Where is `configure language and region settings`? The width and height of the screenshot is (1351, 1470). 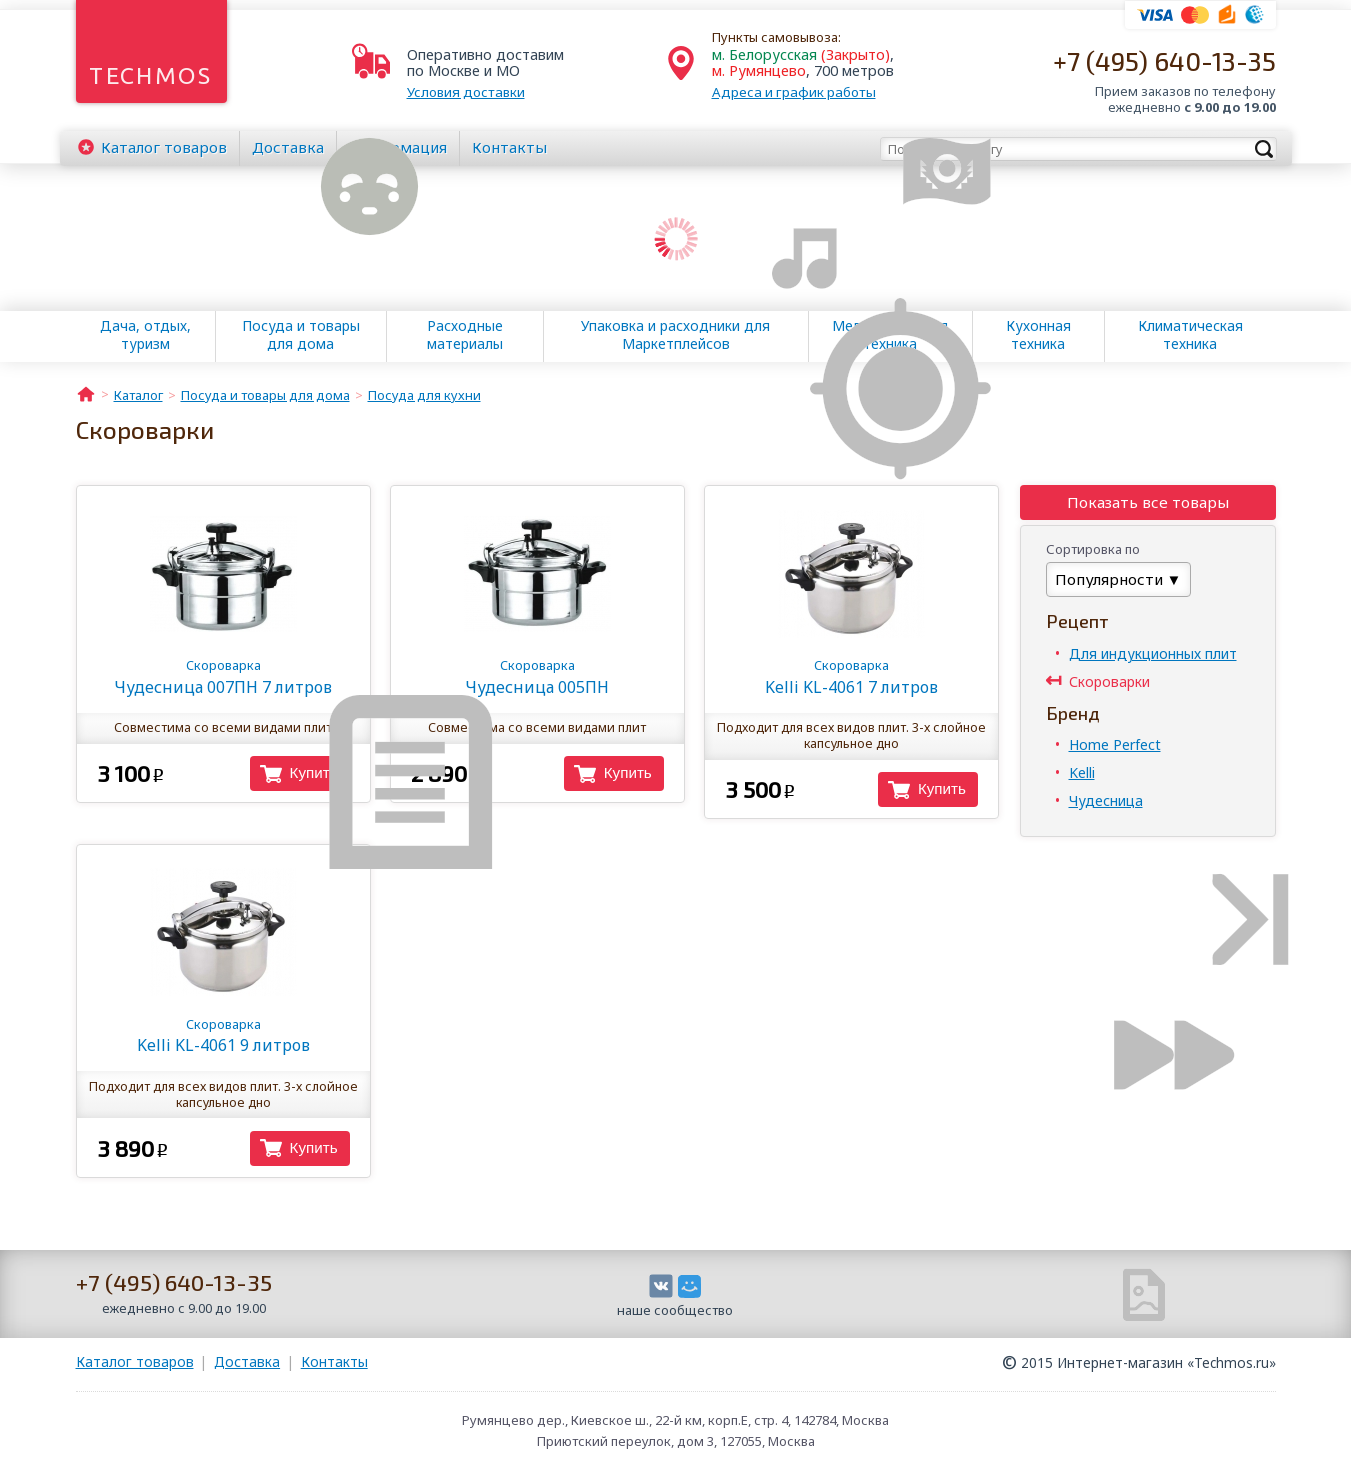 configure language and region settings is located at coordinates (949, 171).